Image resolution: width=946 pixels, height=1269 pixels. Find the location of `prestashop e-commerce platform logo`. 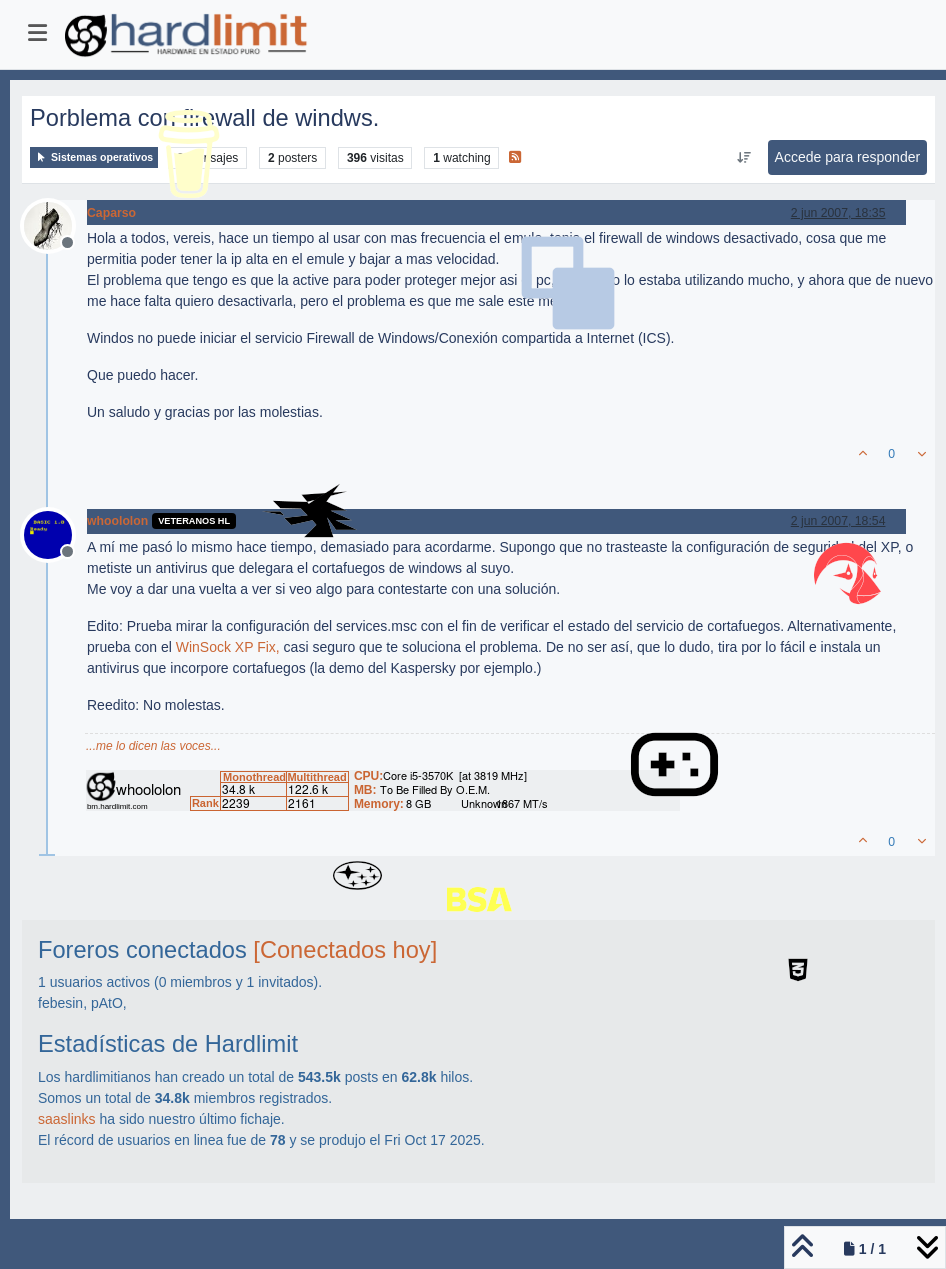

prestashop e-commerce platform logo is located at coordinates (847, 573).